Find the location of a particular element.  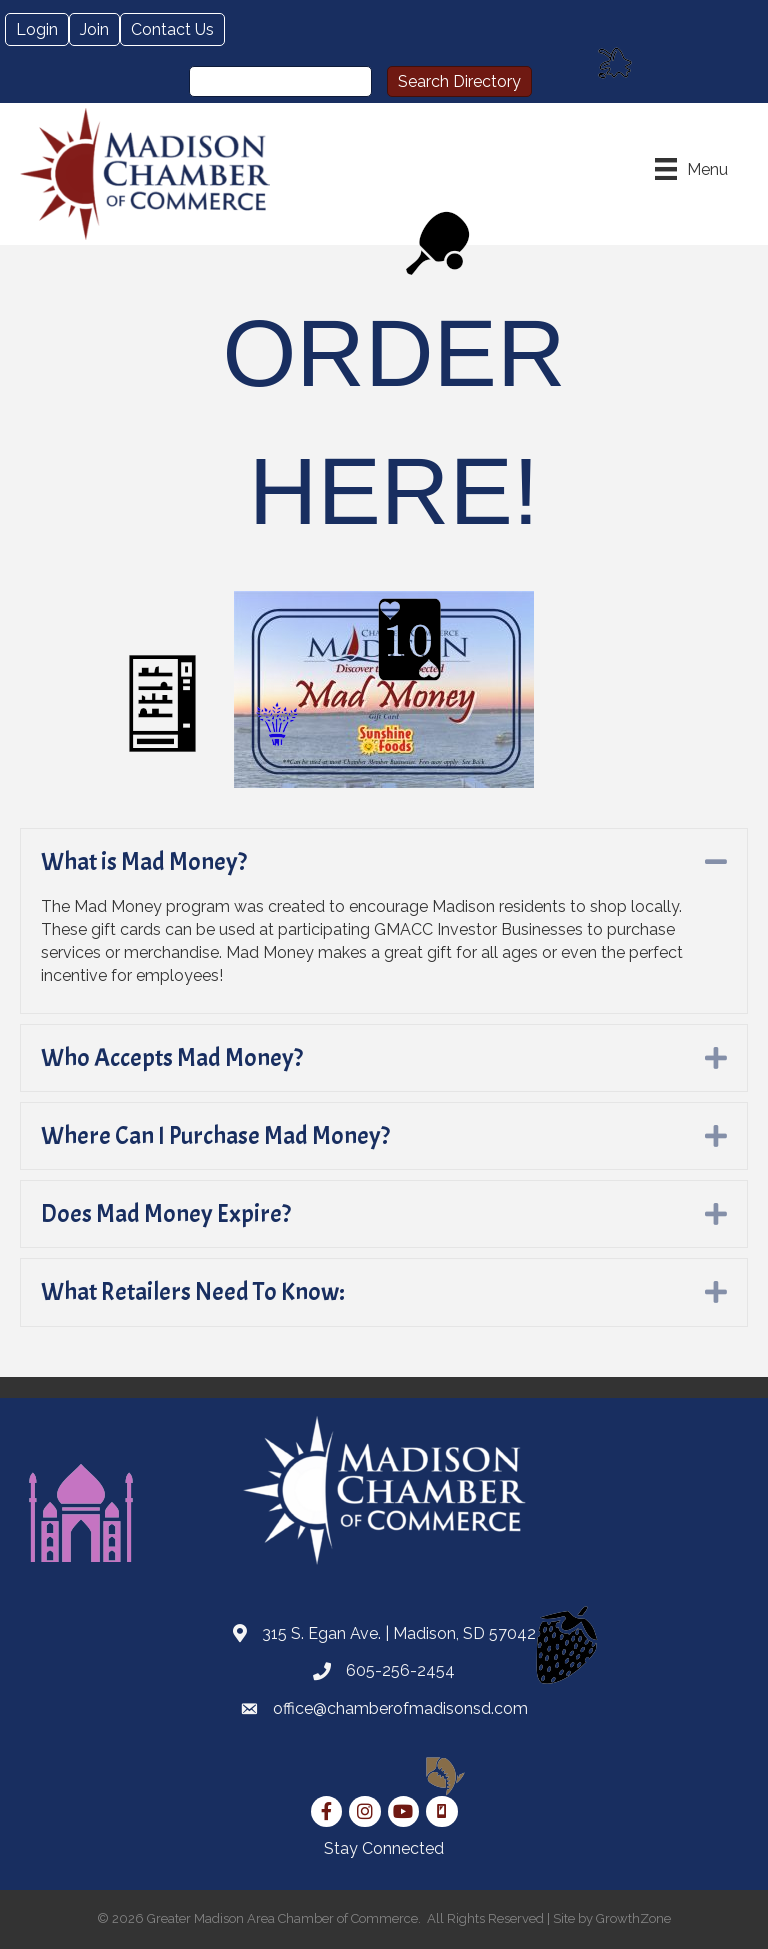

represents farming or agriculture in a game interface is located at coordinates (277, 724).